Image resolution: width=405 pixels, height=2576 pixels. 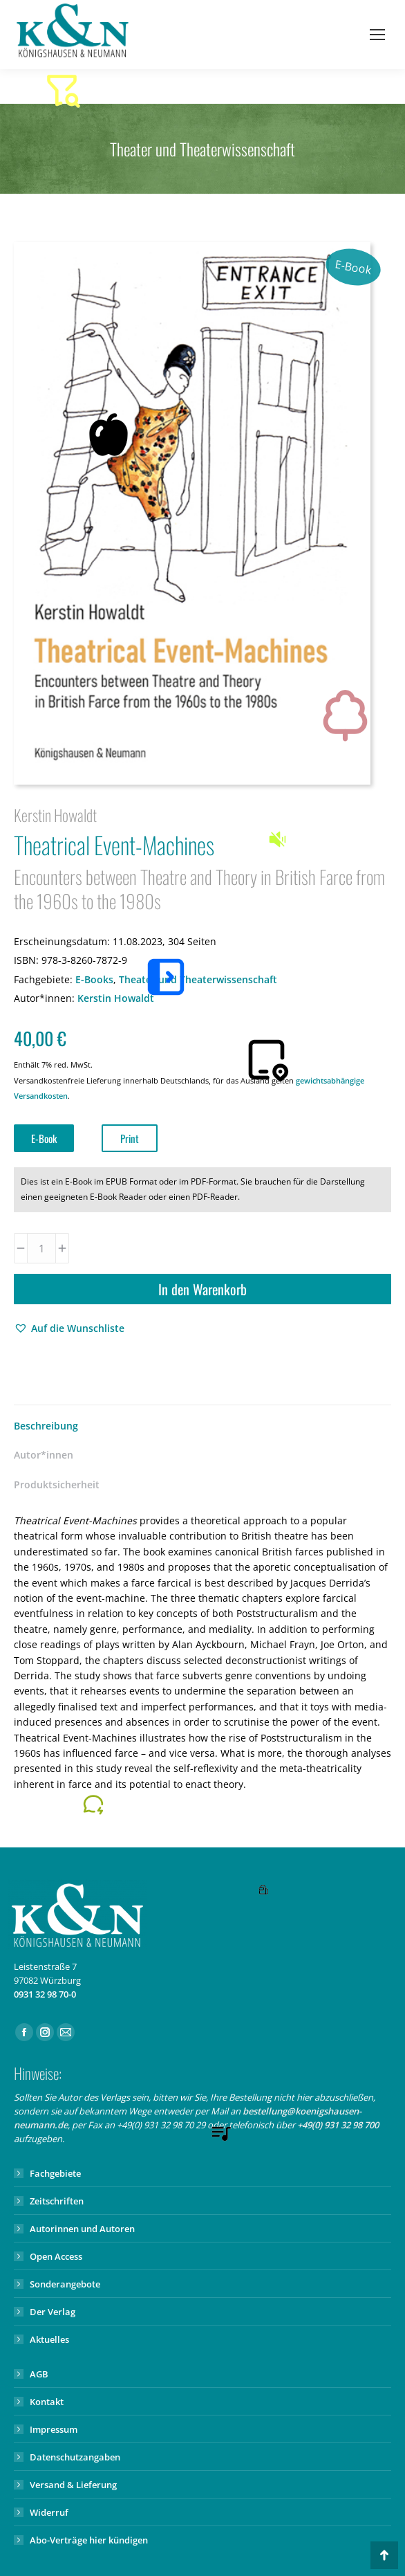 I want to click on pin a location on your tablet device, so click(x=266, y=1059).